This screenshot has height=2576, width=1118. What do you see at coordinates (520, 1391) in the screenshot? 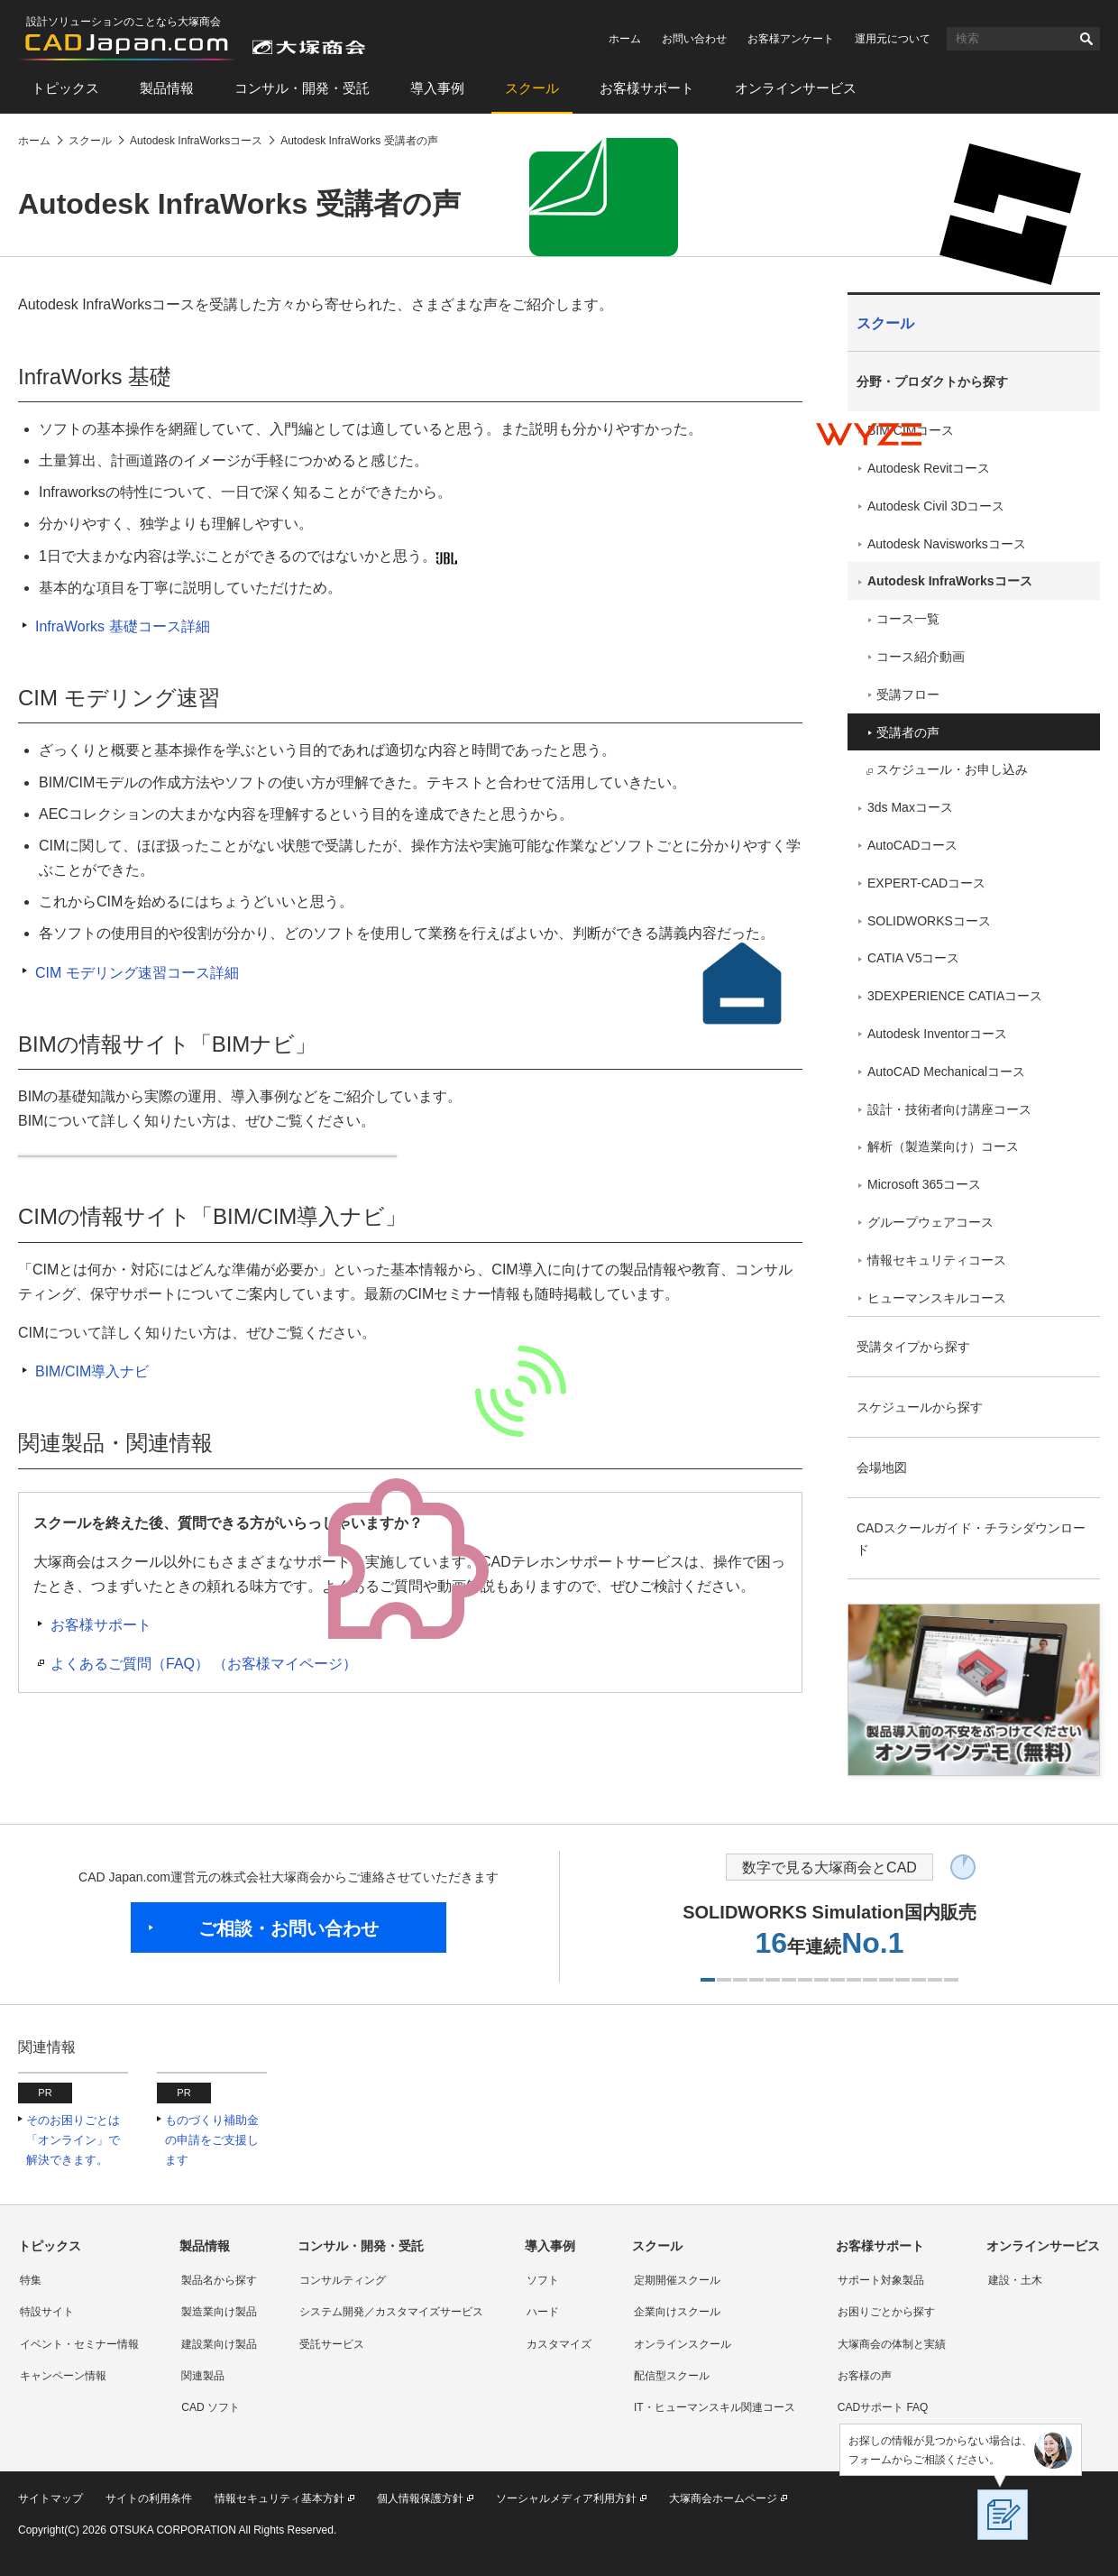
I see `sonarqube server logo` at bounding box center [520, 1391].